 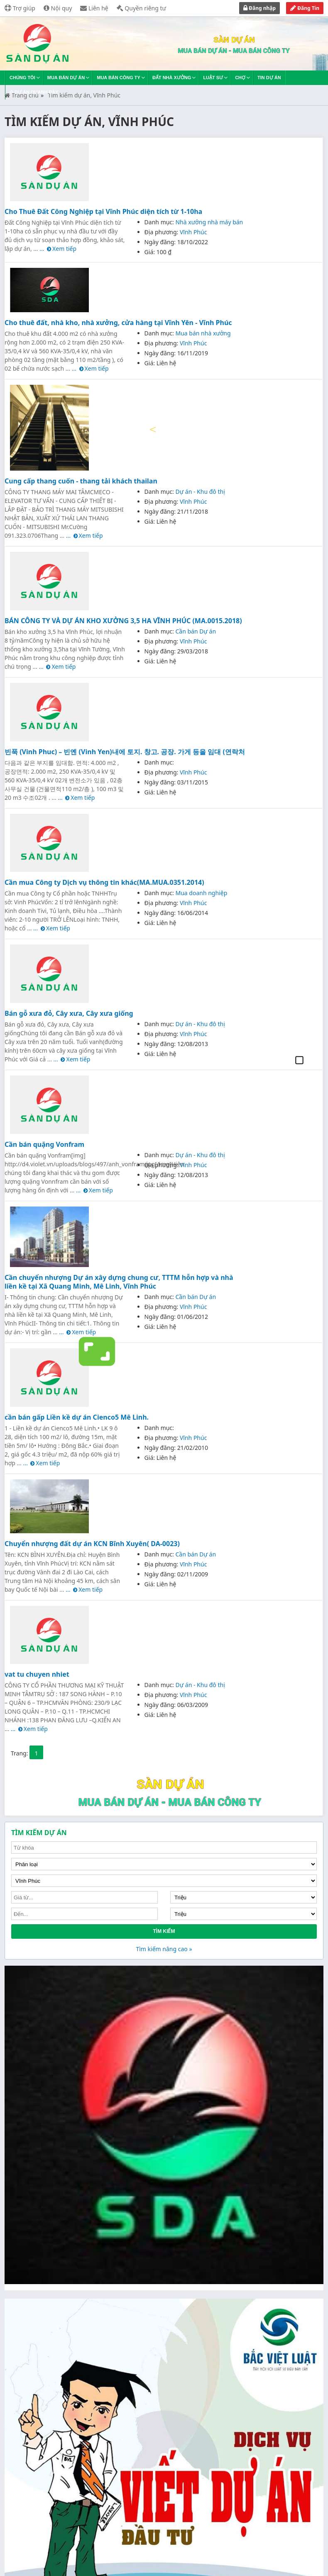 What do you see at coordinates (299, 1060) in the screenshot?
I see `crop image to 1:1 square ratio` at bounding box center [299, 1060].